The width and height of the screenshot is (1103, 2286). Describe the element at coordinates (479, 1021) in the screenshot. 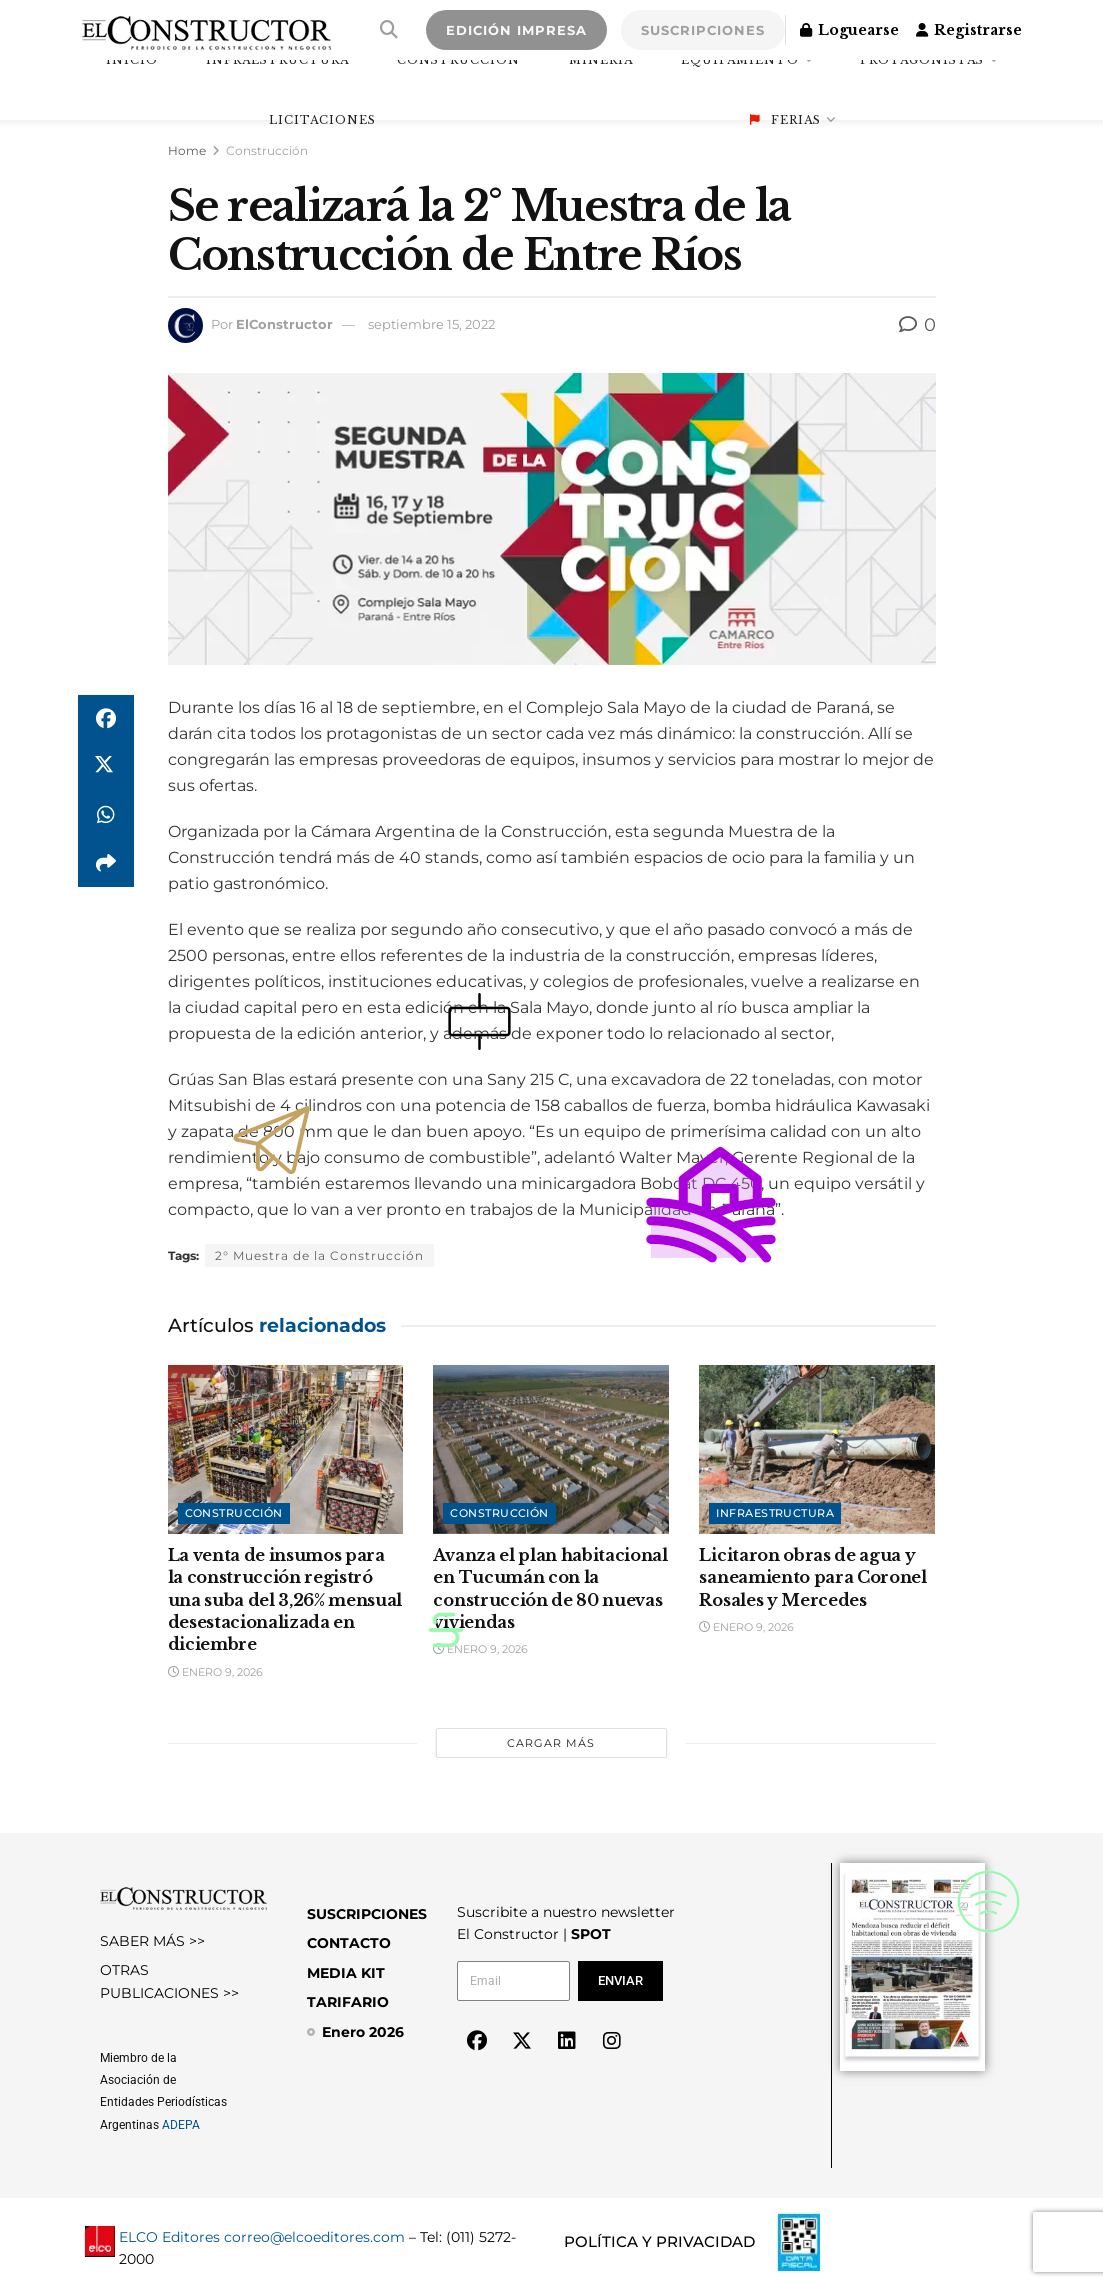

I see `align object to horizontal center` at that location.